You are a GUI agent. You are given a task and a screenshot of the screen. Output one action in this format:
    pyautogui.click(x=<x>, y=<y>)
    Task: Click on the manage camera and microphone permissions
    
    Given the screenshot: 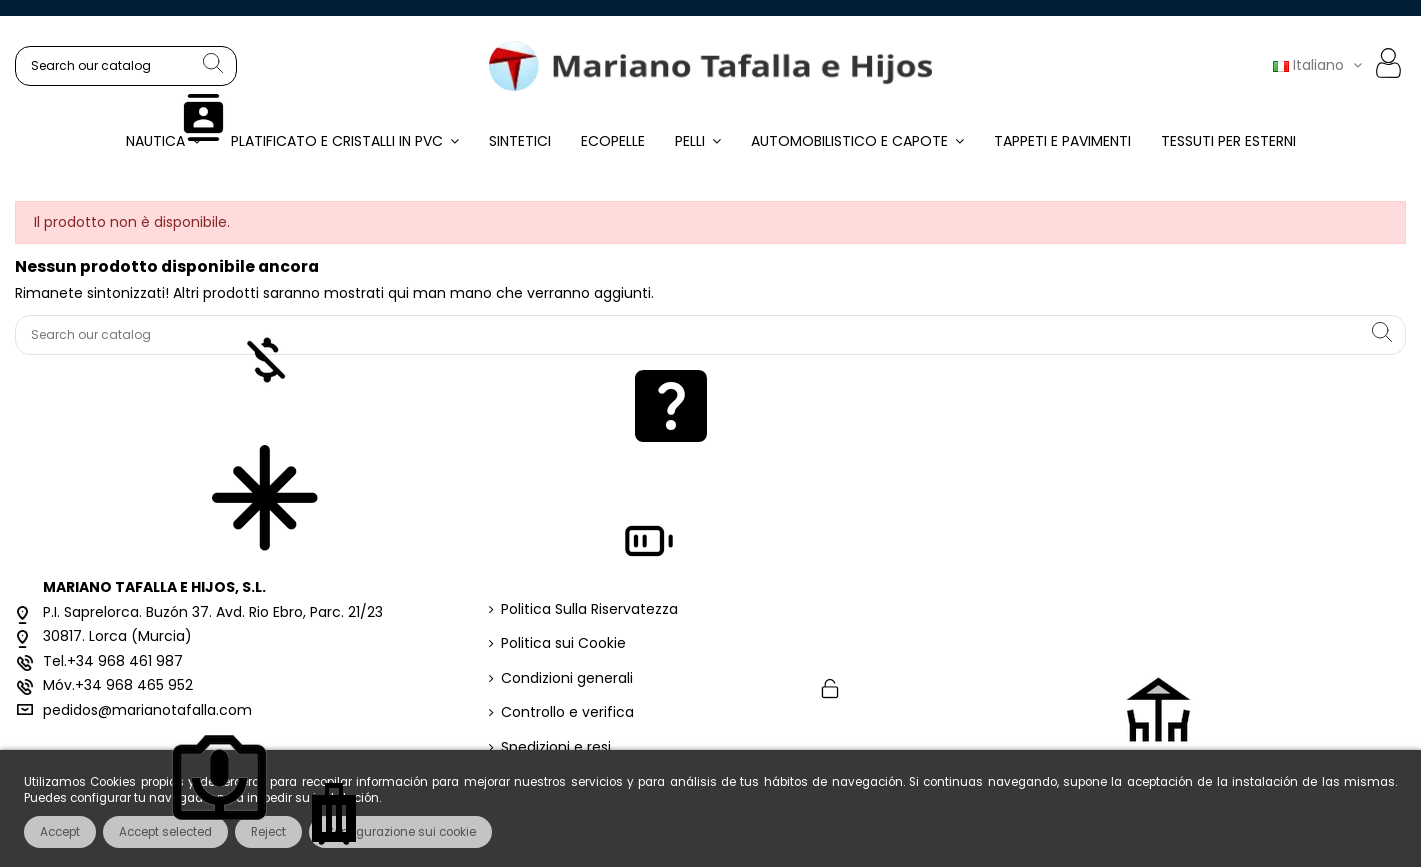 What is the action you would take?
    pyautogui.click(x=219, y=777)
    